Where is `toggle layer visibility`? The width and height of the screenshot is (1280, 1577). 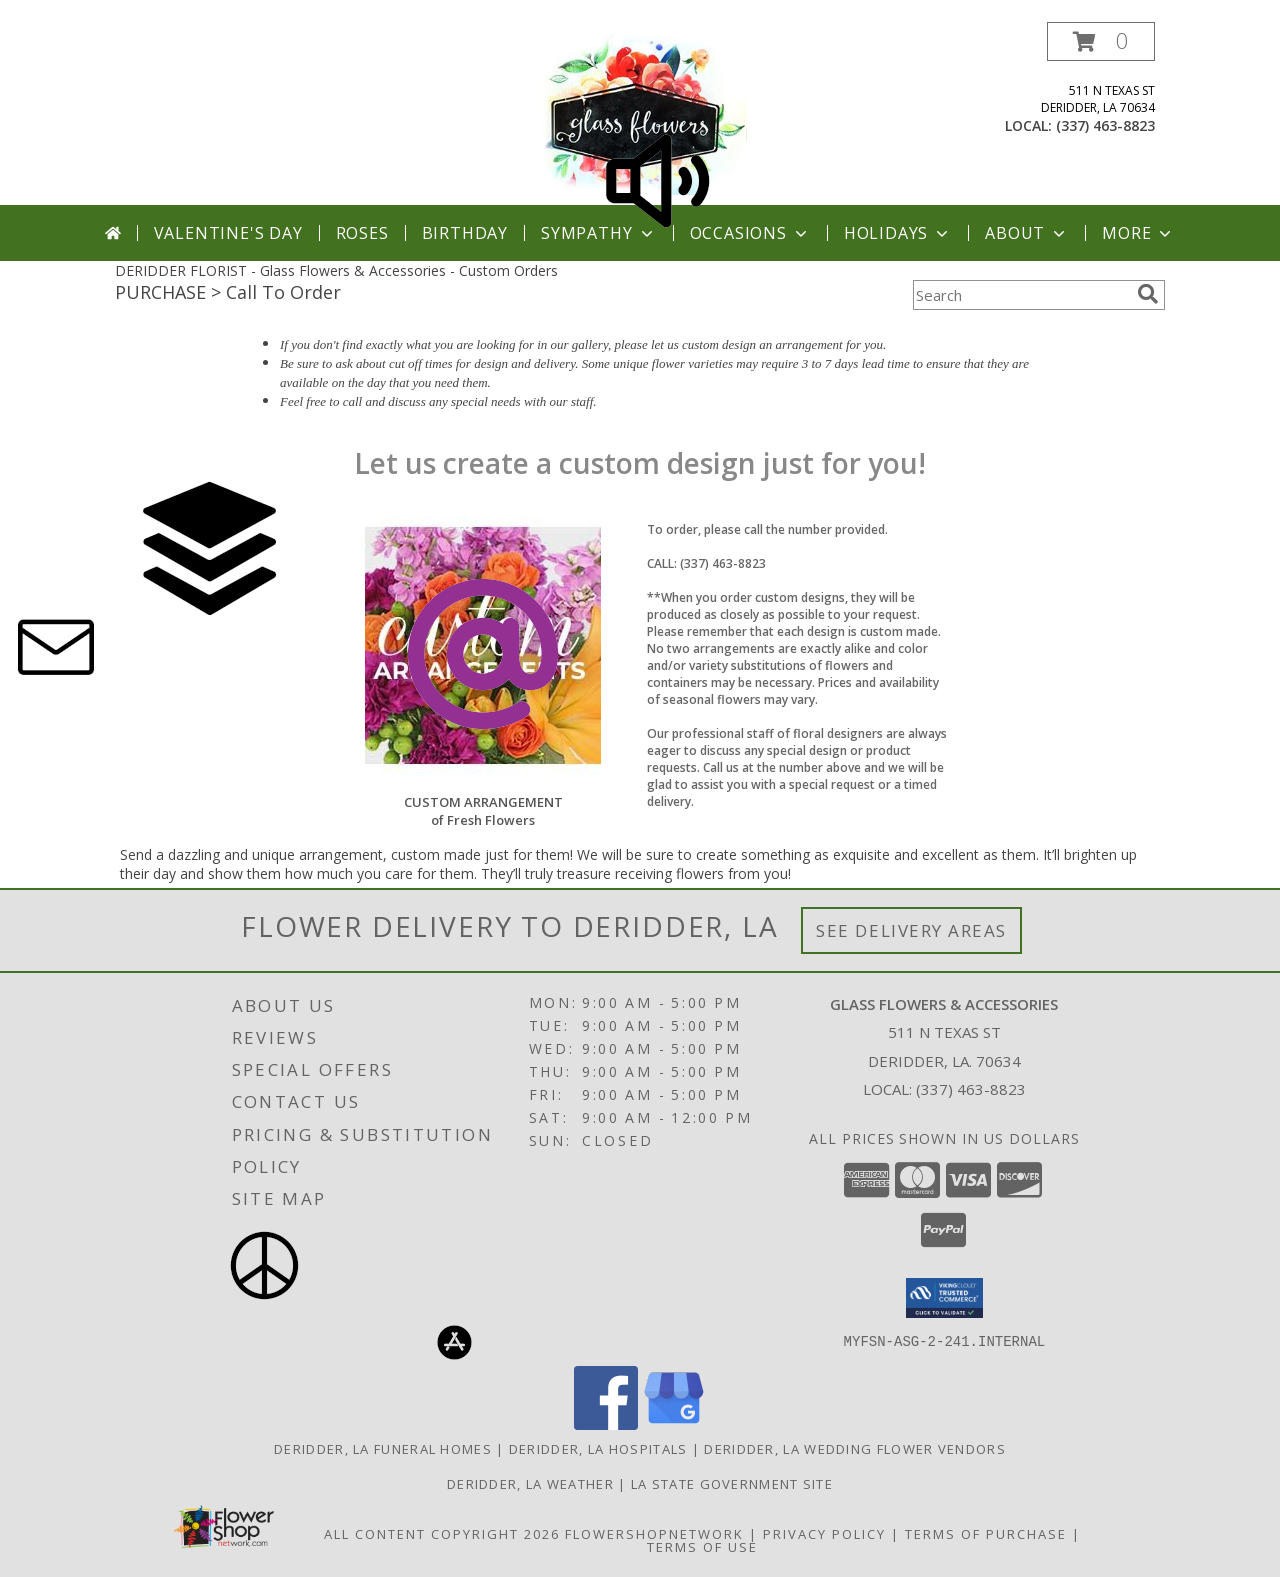
toggle layer visibility is located at coordinates (209, 548).